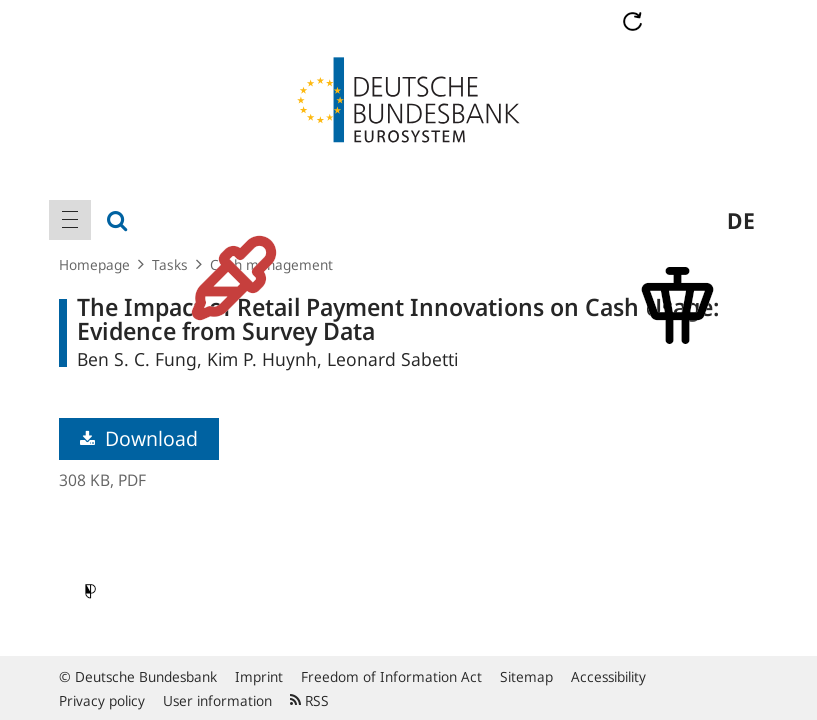 The height and width of the screenshot is (720, 817). What do you see at coordinates (234, 278) in the screenshot?
I see `pick a color from the canvas` at bounding box center [234, 278].